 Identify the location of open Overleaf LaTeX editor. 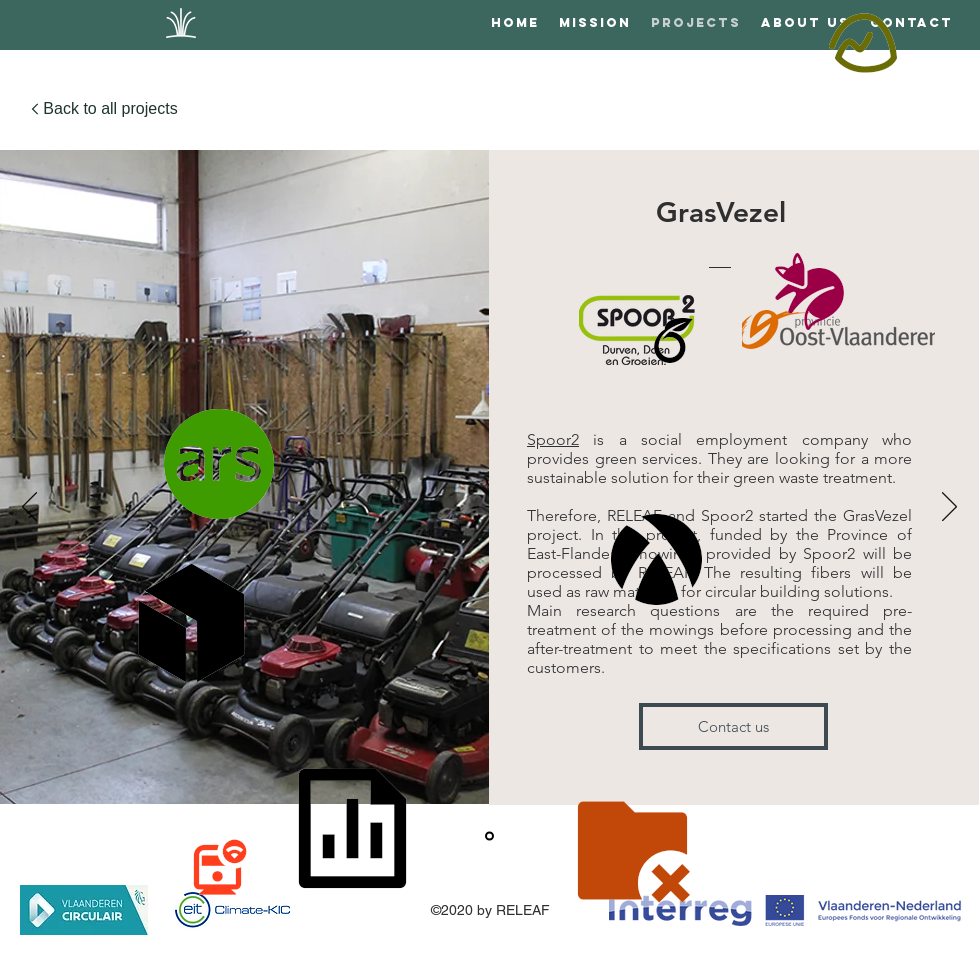
(673, 340).